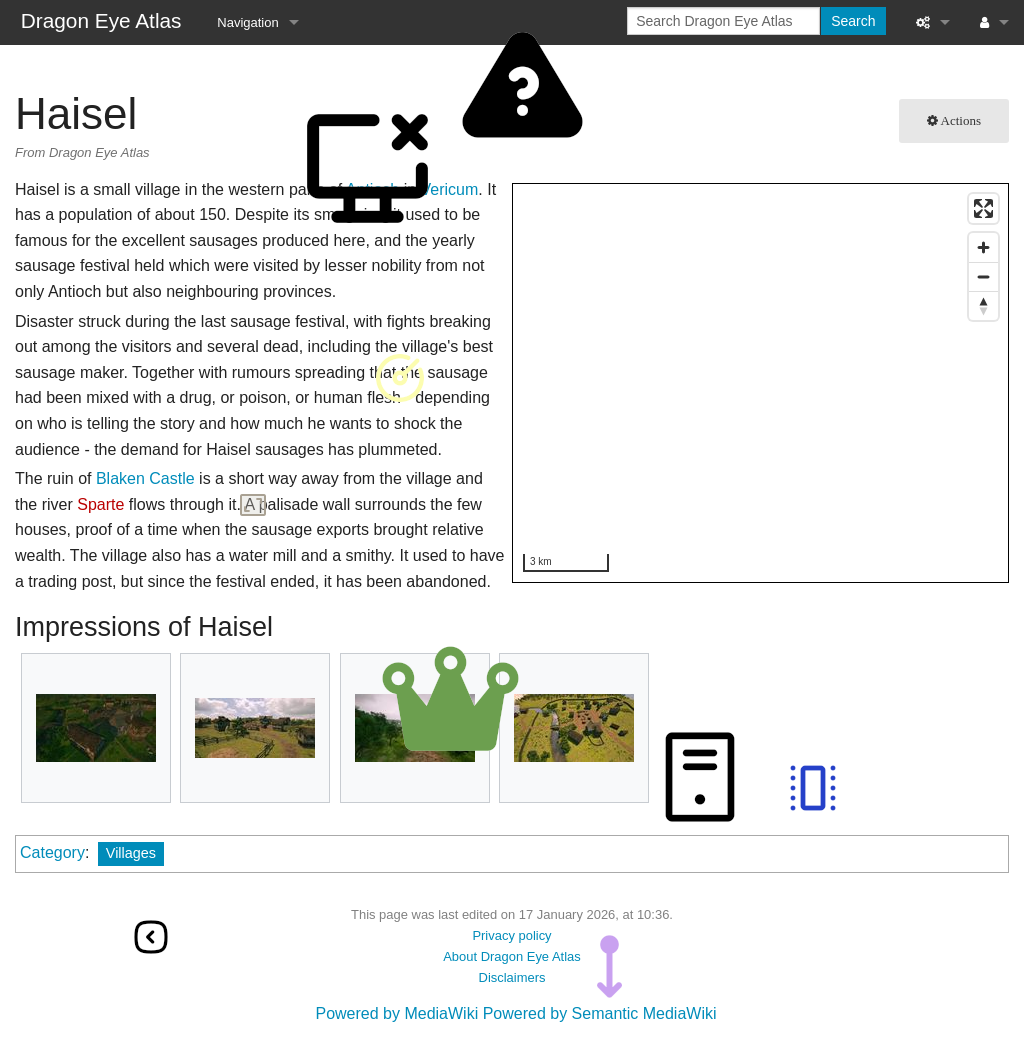 Image resolution: width=1024 pixels, height=1051 pixels. What do you see at coordinates (522, 88) in the screenshot?
I see `indicates a warning or caution that requires attention` at bounding box center [522, 88].